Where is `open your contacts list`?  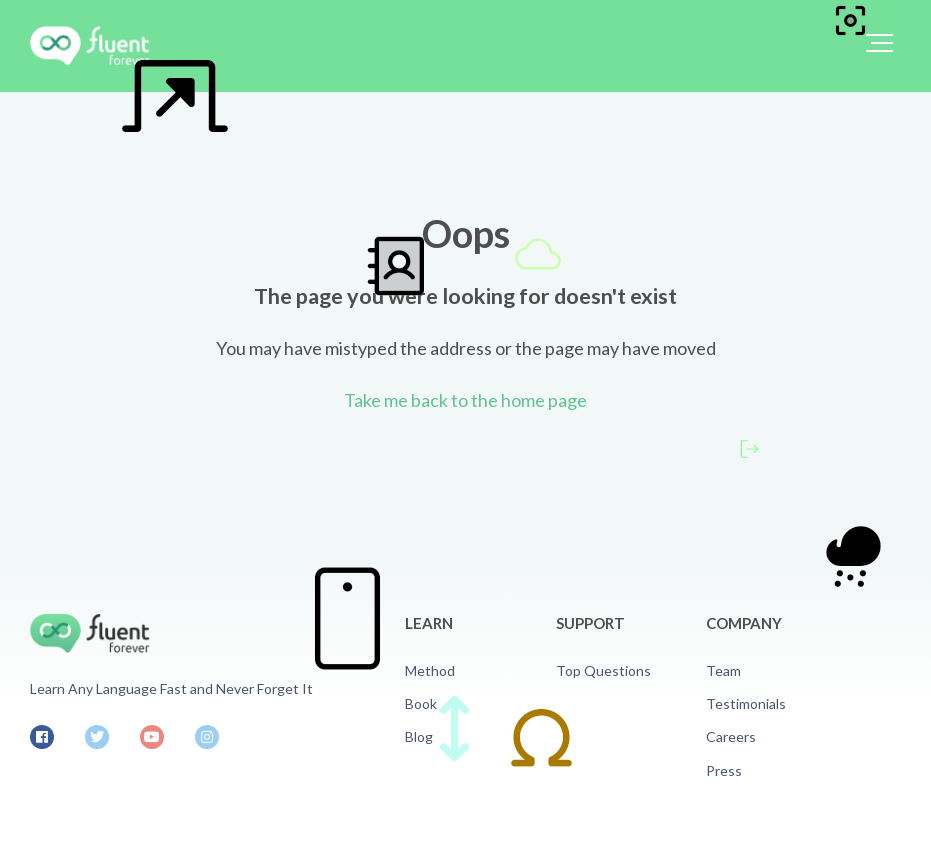
open your contacts list is located at coordinates (397, 266).